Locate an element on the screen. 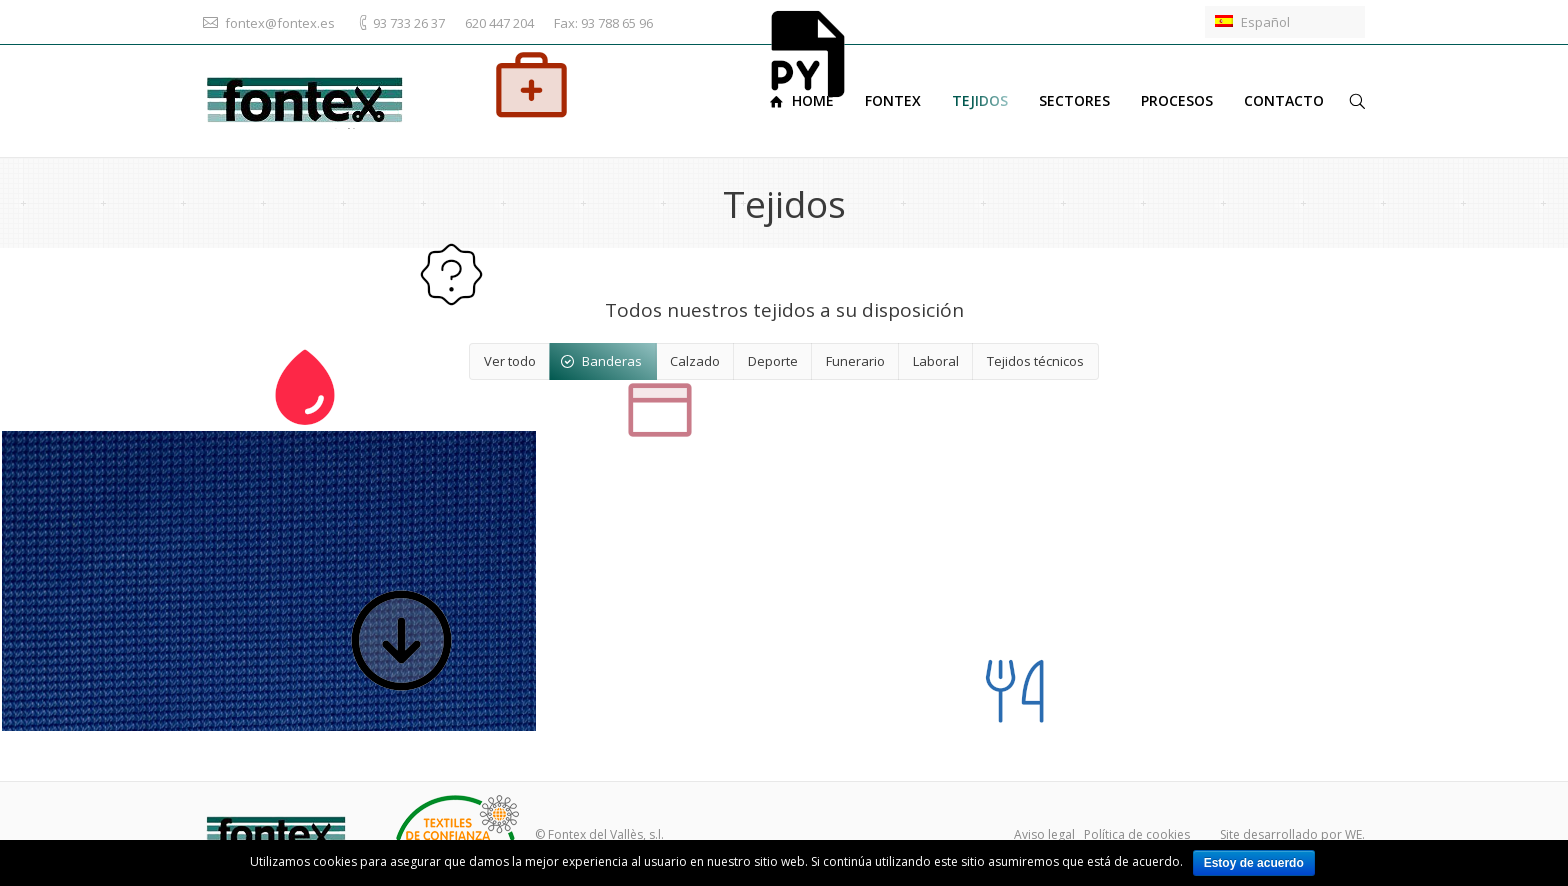 The image size is (1568, 886). access food and dining options is located at coordinates (1016, 690).